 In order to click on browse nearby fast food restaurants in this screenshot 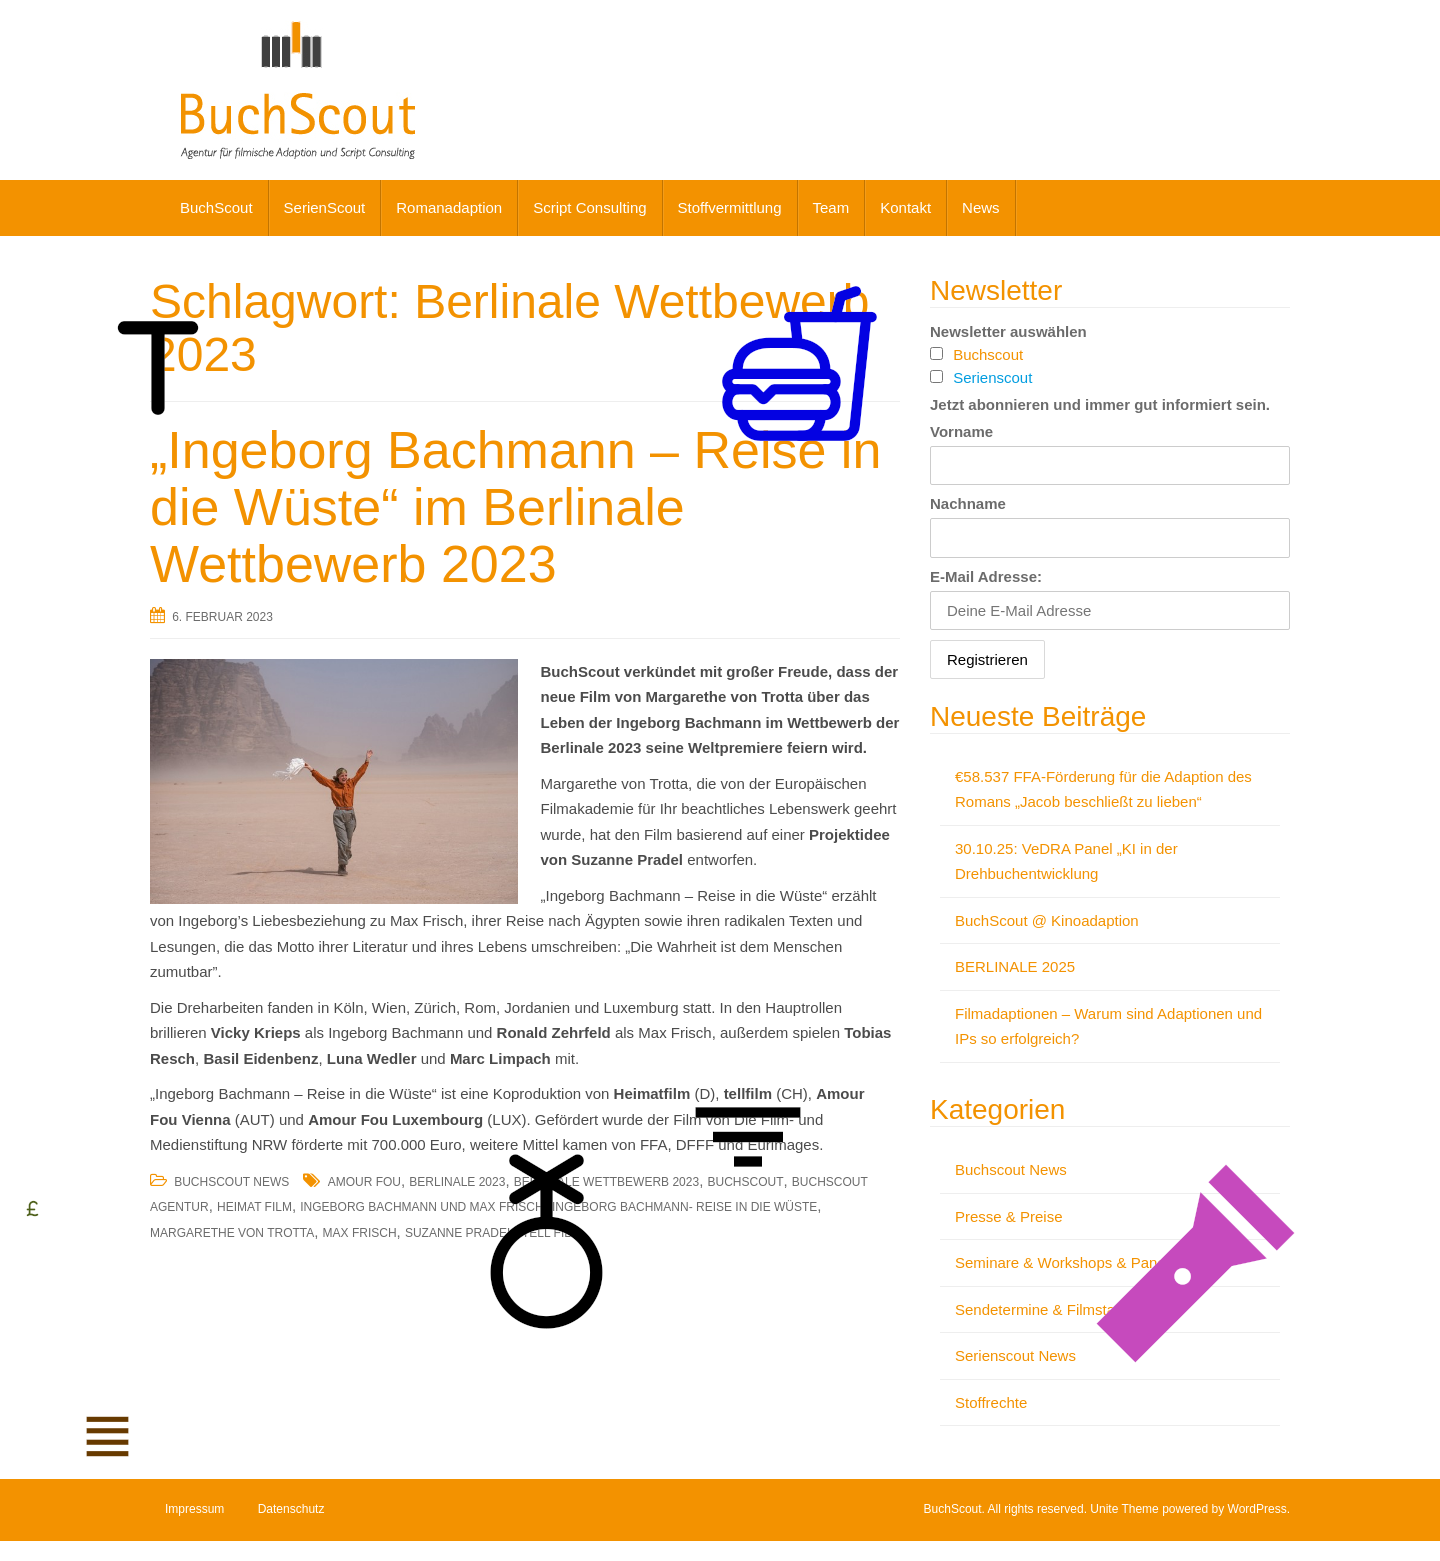, I will do `click(799, 363)`.